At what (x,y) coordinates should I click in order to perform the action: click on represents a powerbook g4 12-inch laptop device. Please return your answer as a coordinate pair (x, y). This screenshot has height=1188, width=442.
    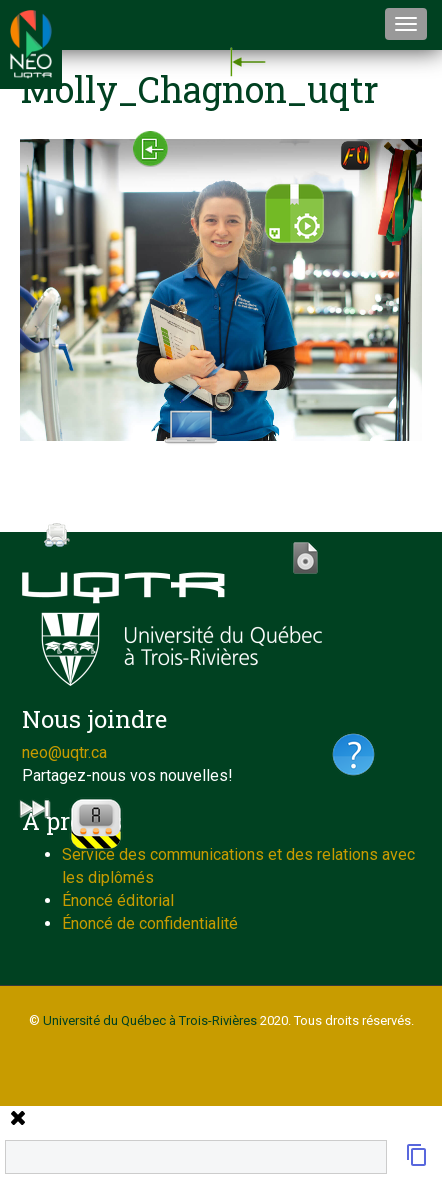
    Looking at the image, I should click on (191, 424).